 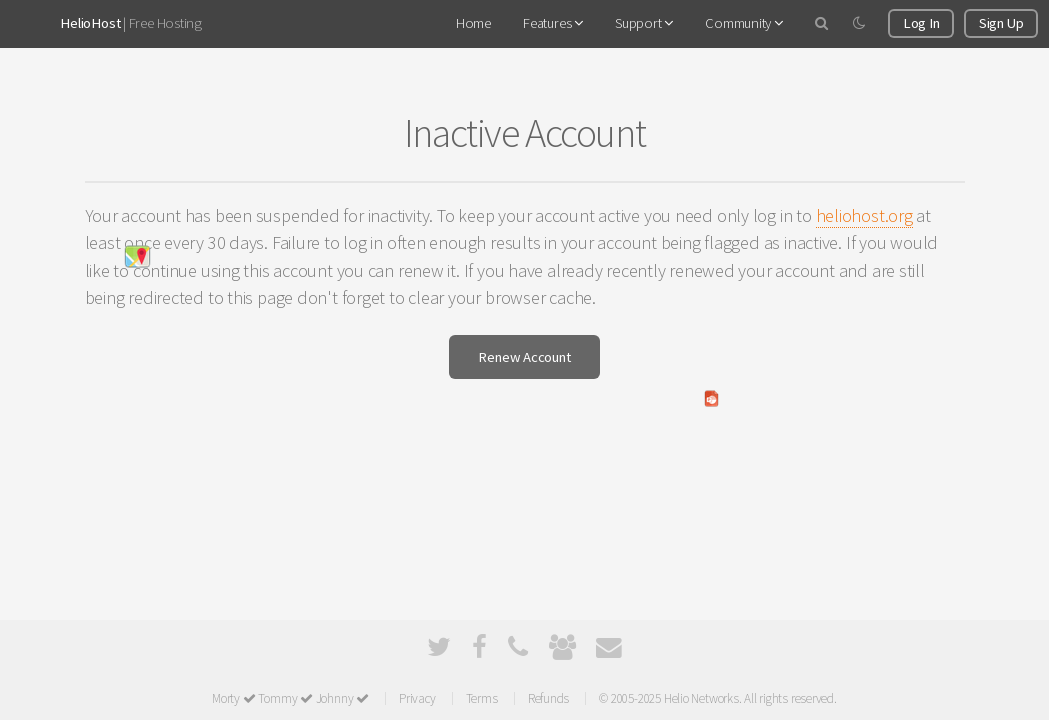 I want to click on open the maps application, so click(x=137, y=256).